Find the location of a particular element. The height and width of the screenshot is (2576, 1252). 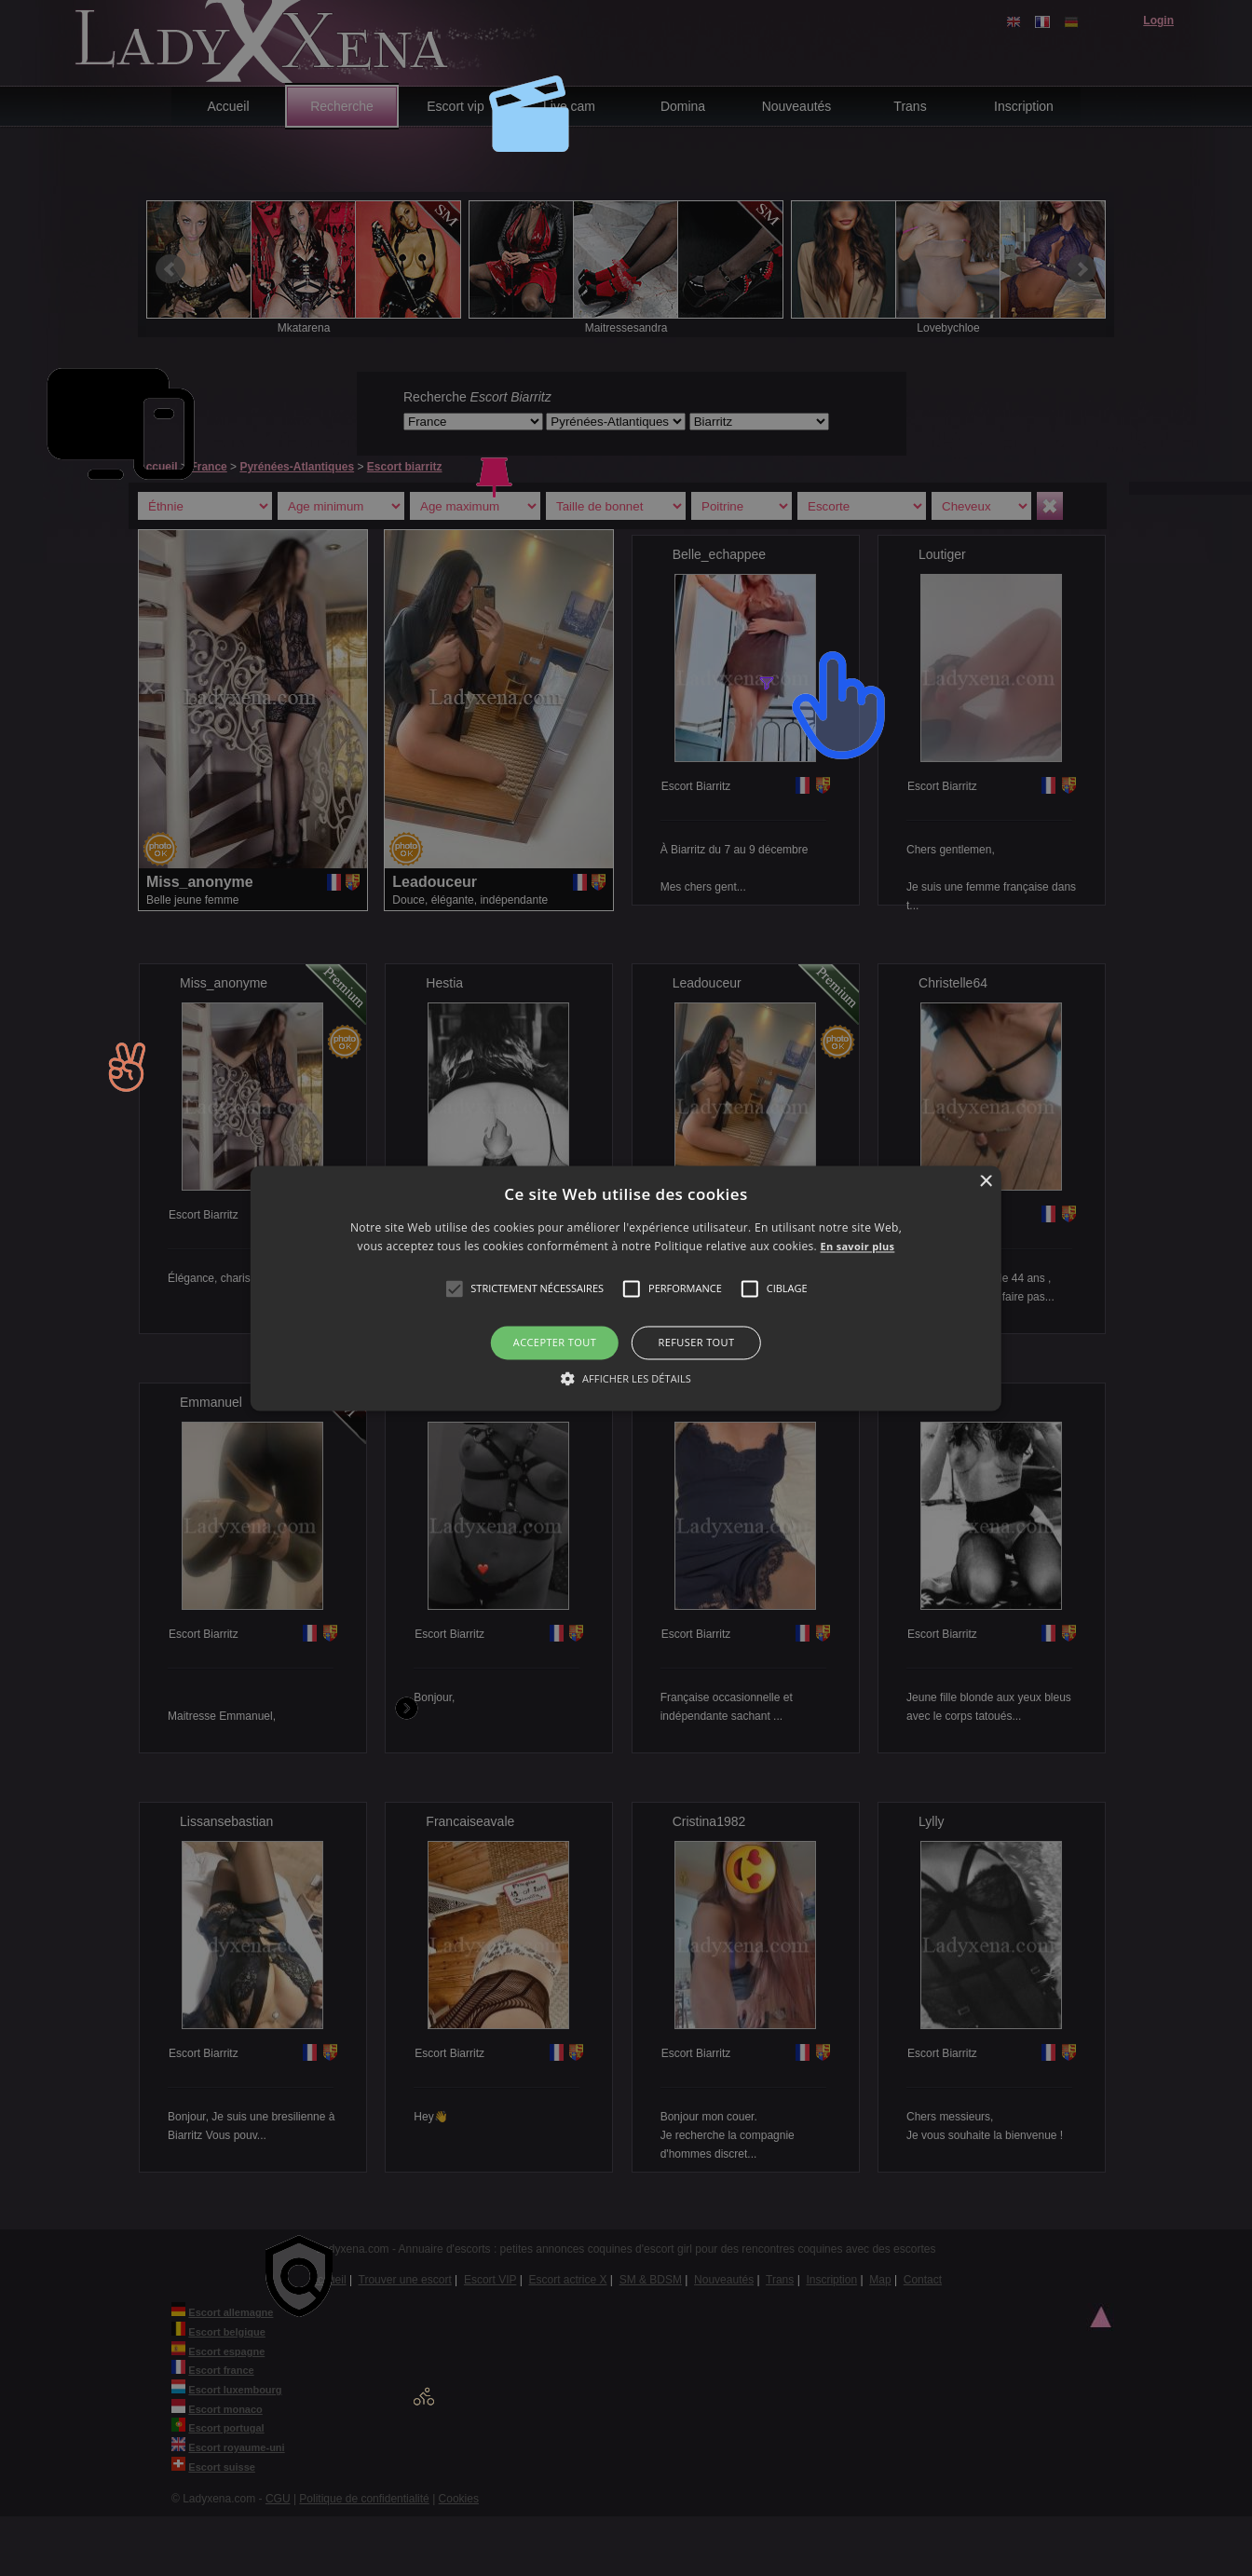

tap or click to select an item is located at coordinates (838, 705).